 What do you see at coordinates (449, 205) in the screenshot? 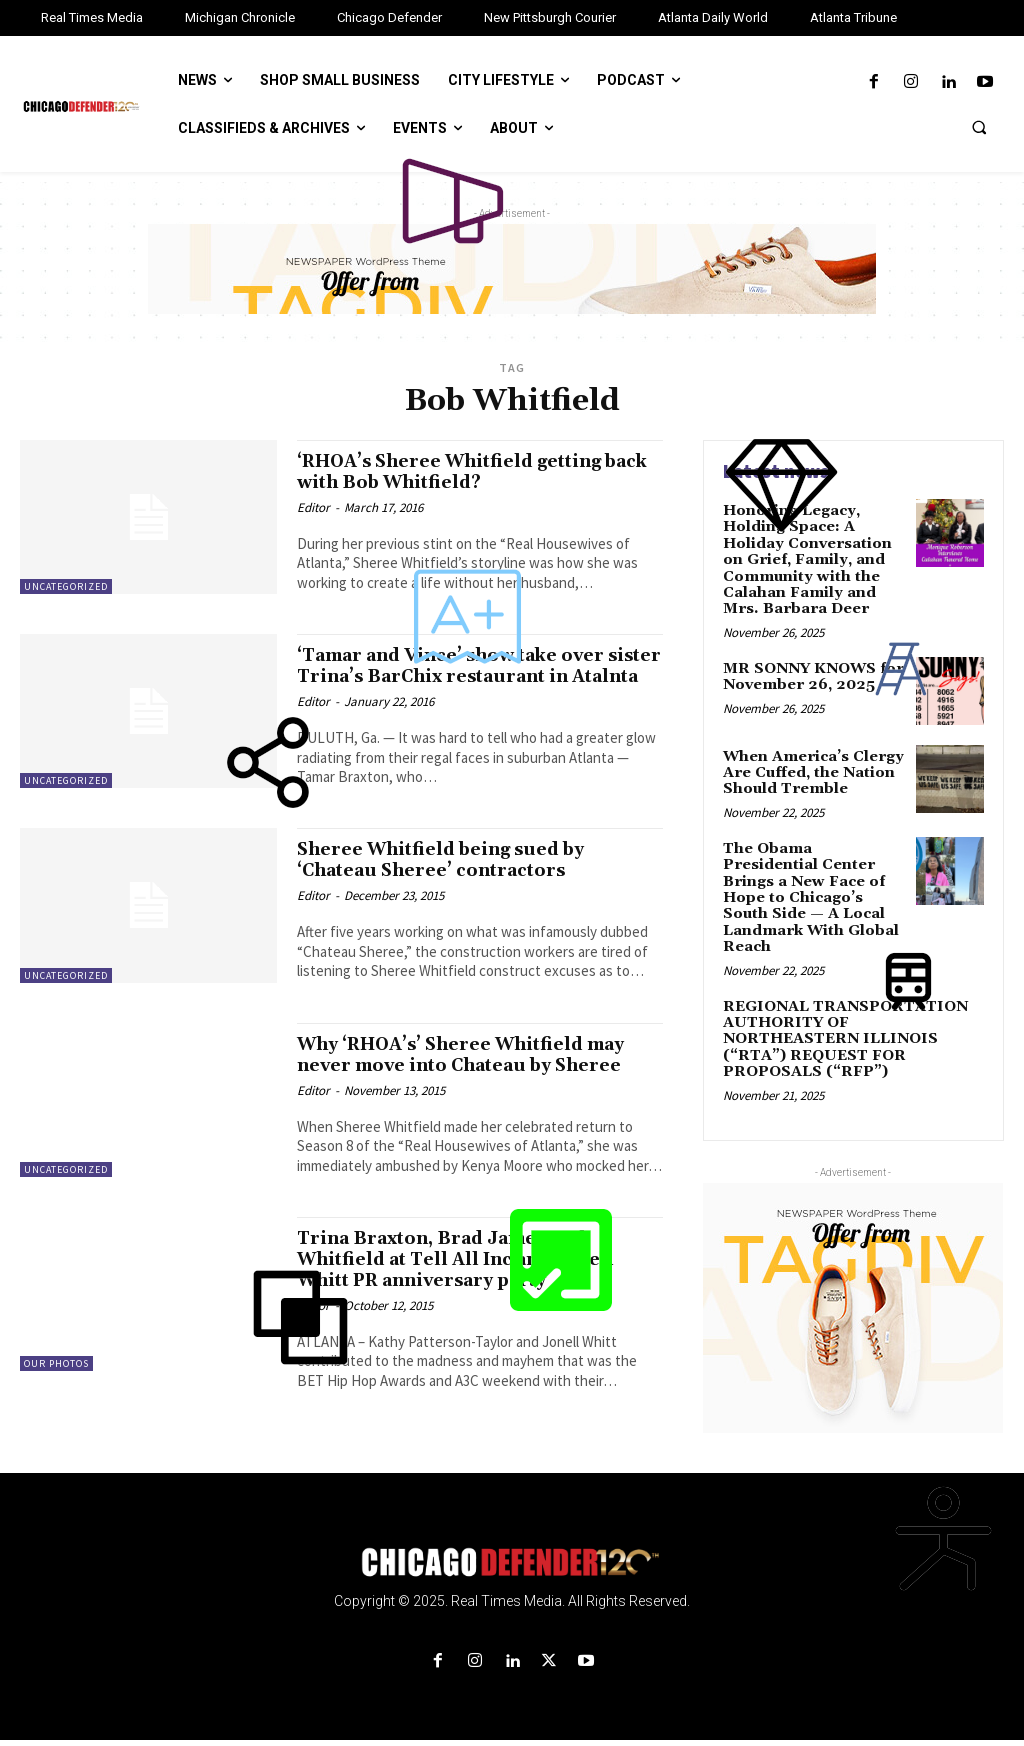
I see `make an announcement` at bounding box center [449, 205].